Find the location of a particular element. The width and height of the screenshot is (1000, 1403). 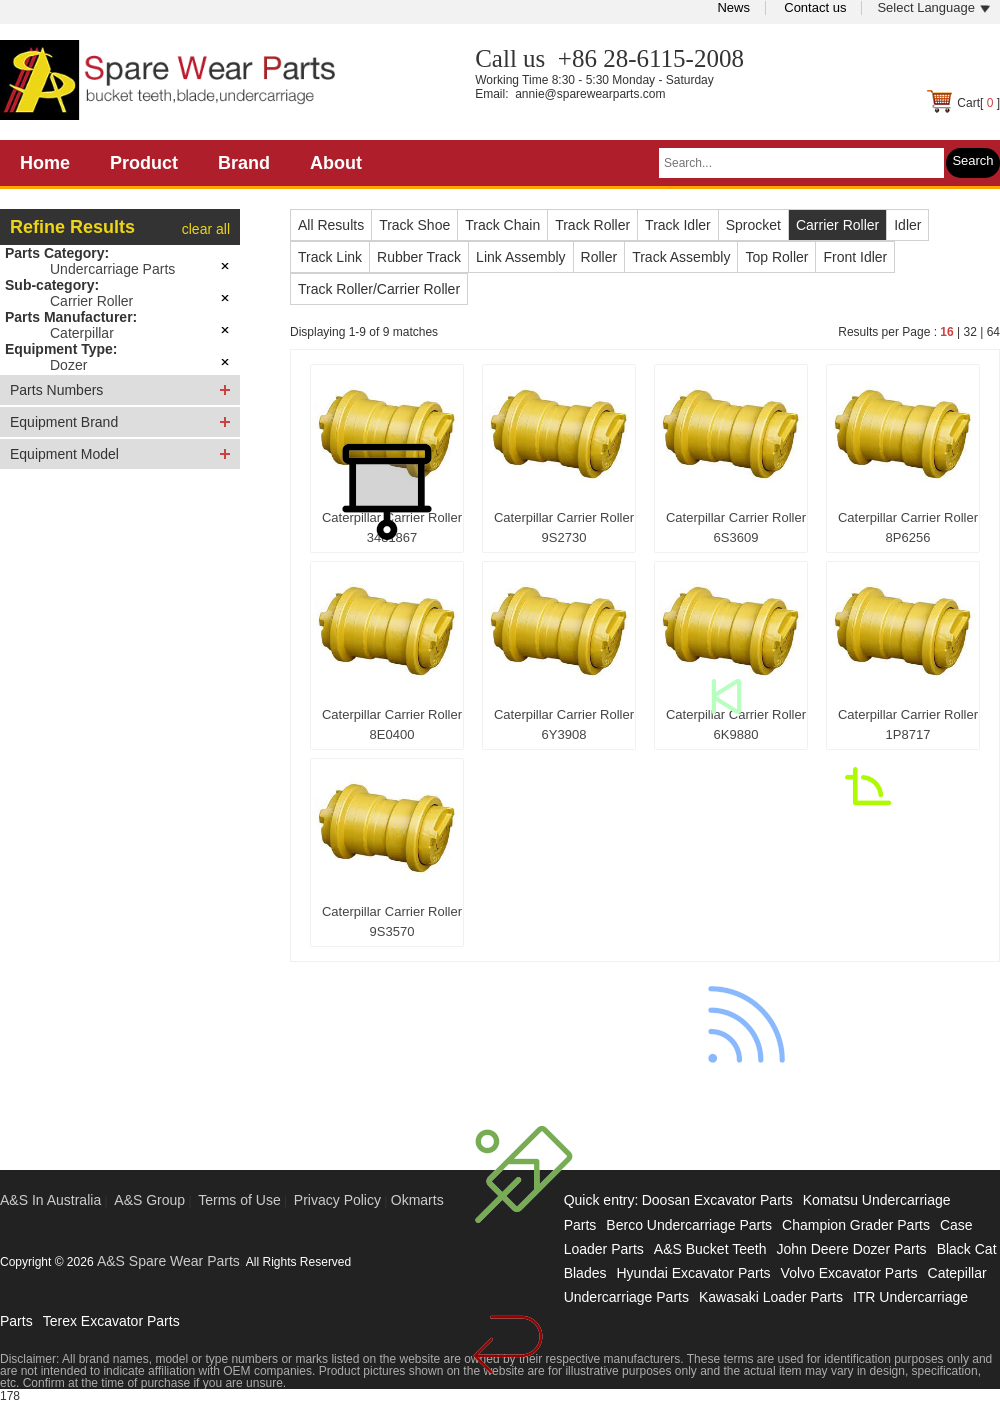

access cricket sports scores or updates is located at coordinates (518, 1172).